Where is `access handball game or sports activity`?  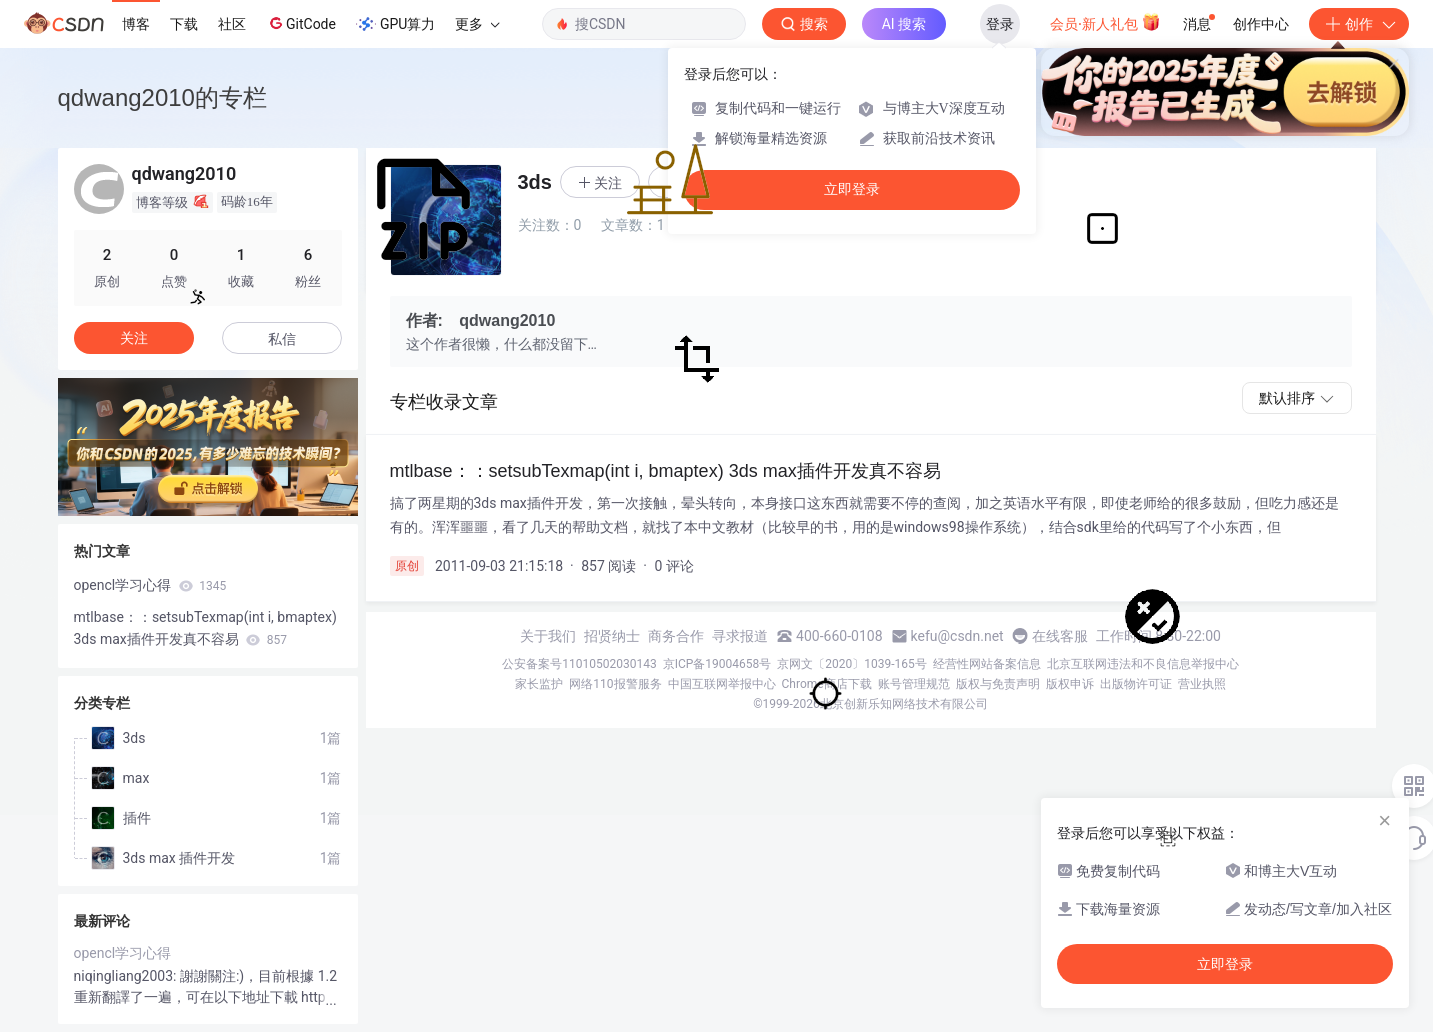 access handball game or sports activity is located at coordinates (197, 296).